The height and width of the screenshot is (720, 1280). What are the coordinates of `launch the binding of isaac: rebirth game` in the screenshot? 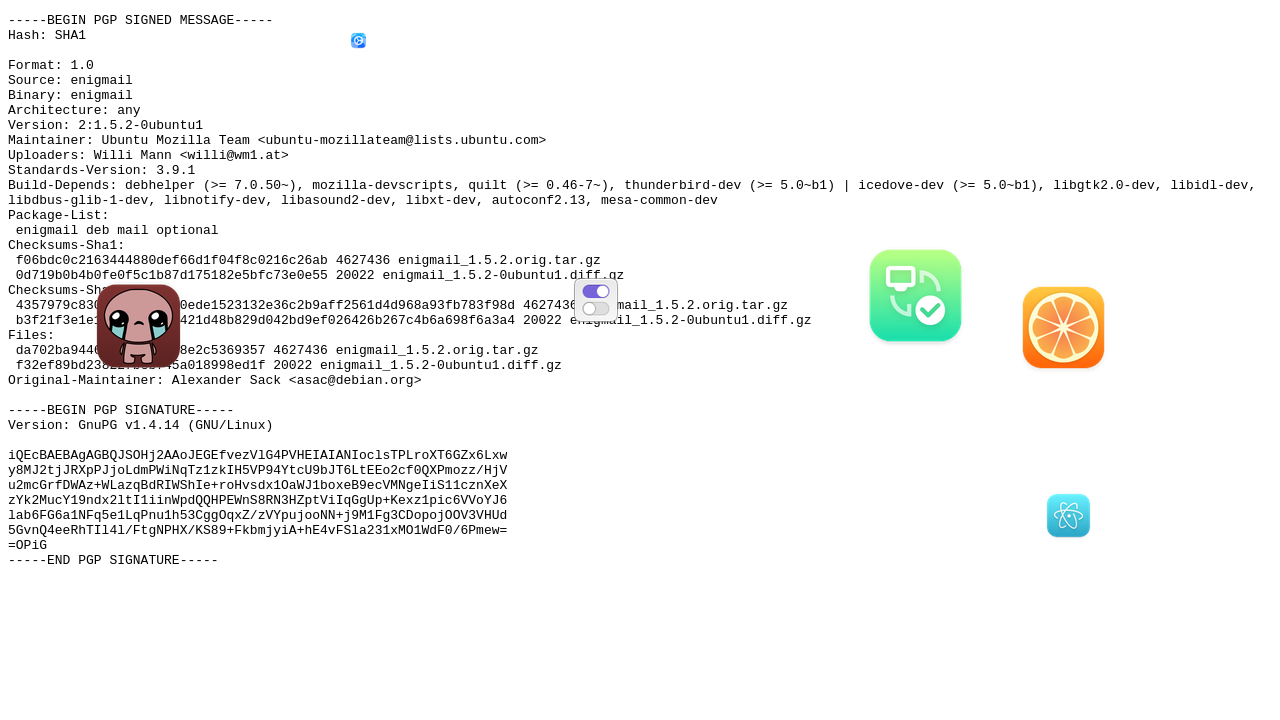 It's located at (138, 324).